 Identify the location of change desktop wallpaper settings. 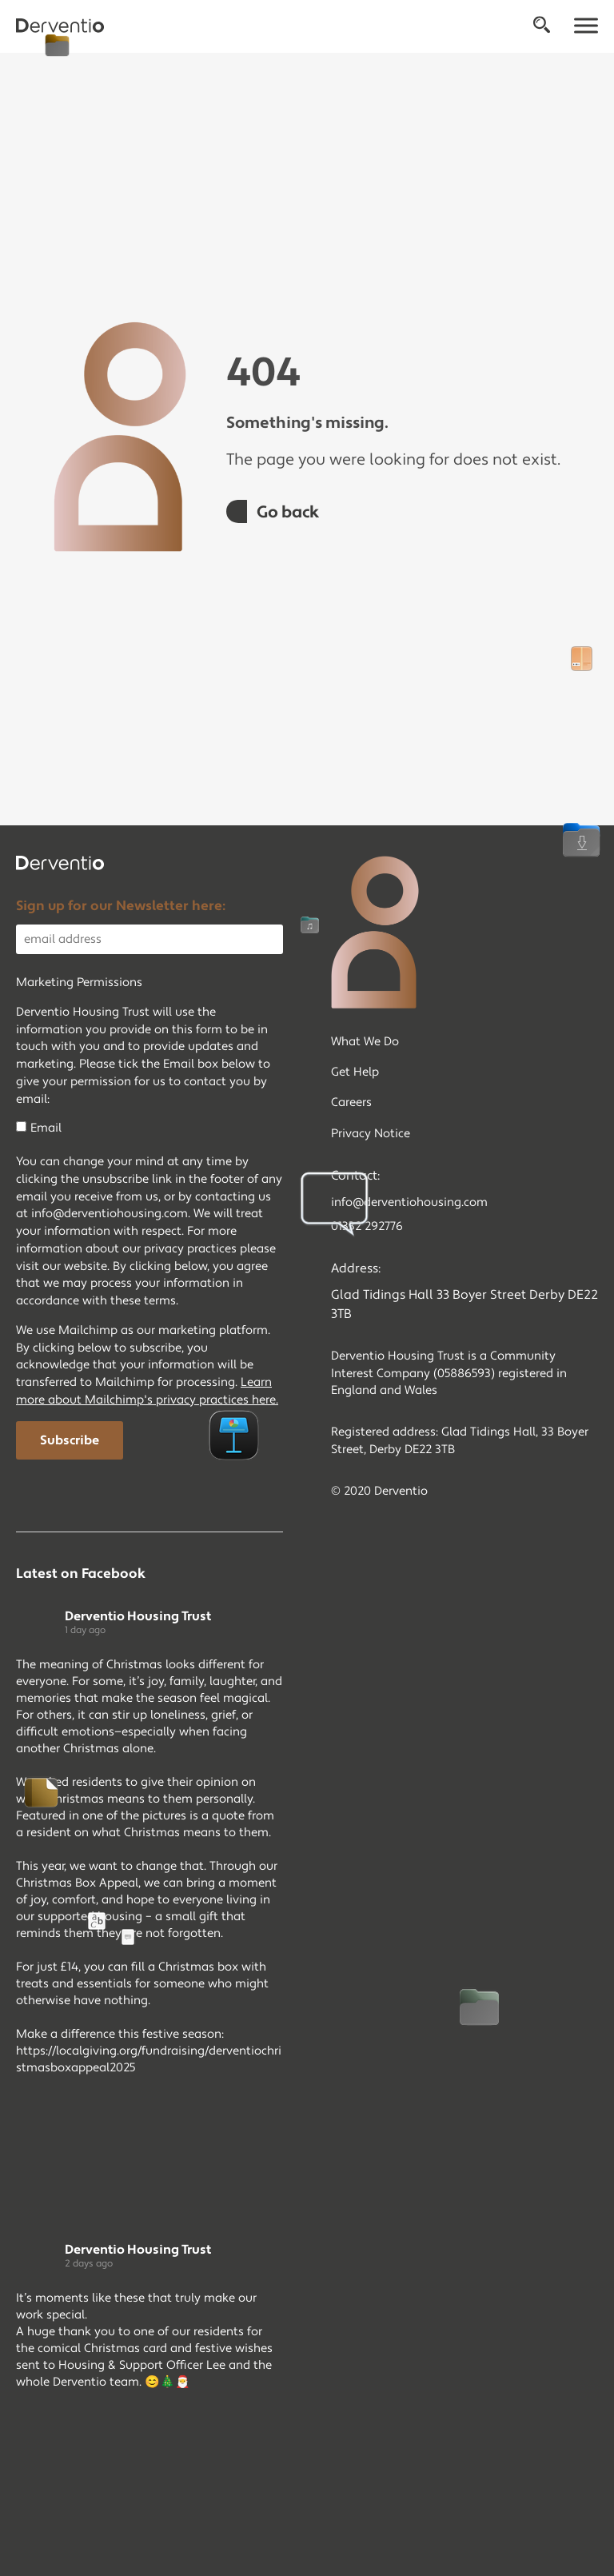
(41, 1791).